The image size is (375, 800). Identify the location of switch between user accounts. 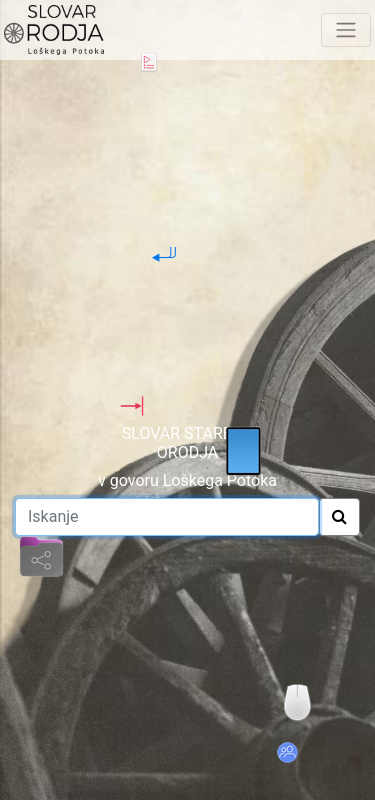
(287, 752).